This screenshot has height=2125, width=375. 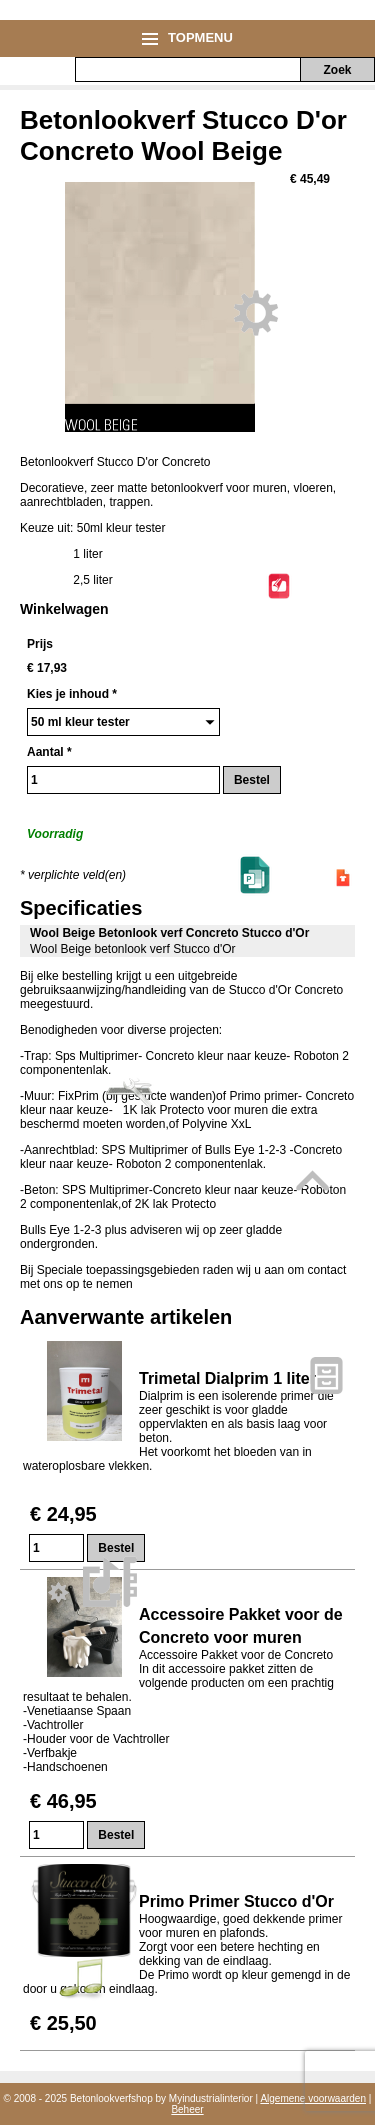 What do you see at coordinates (326, 1375) in the screenshot?
I see `open the file manager application` at bounding box center [326, 1375].